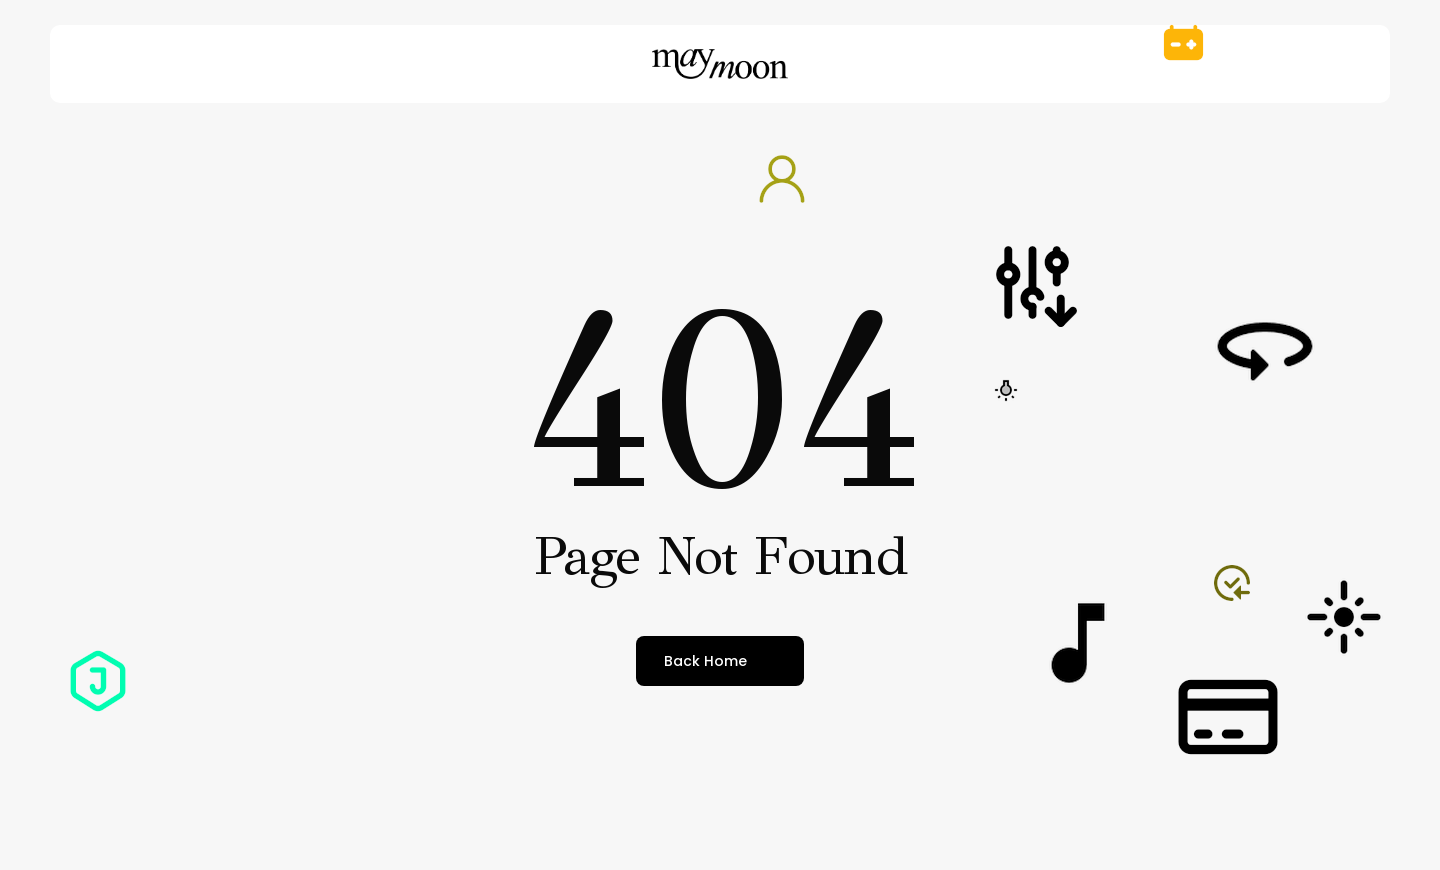 This screenshot has height=870, width=1440. What do you see at coordinates (1228, 717) in the screenshot?
I see `manage payment methods` at bounding box center [1228, 717].